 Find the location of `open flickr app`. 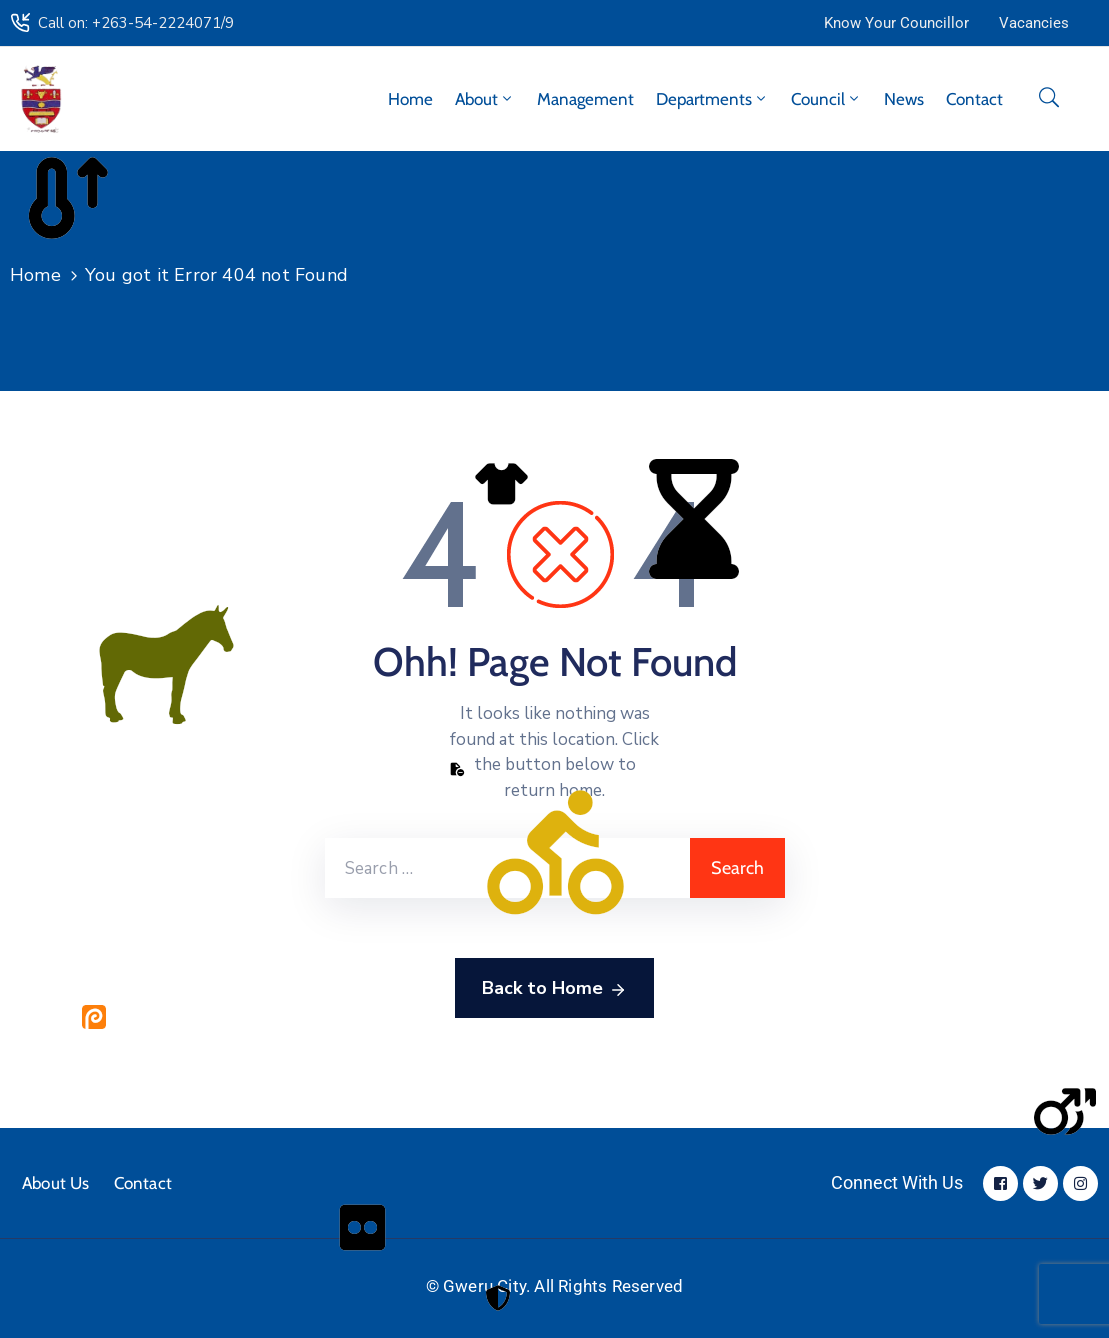

open flickr app is located at coordinates (362, 1227).